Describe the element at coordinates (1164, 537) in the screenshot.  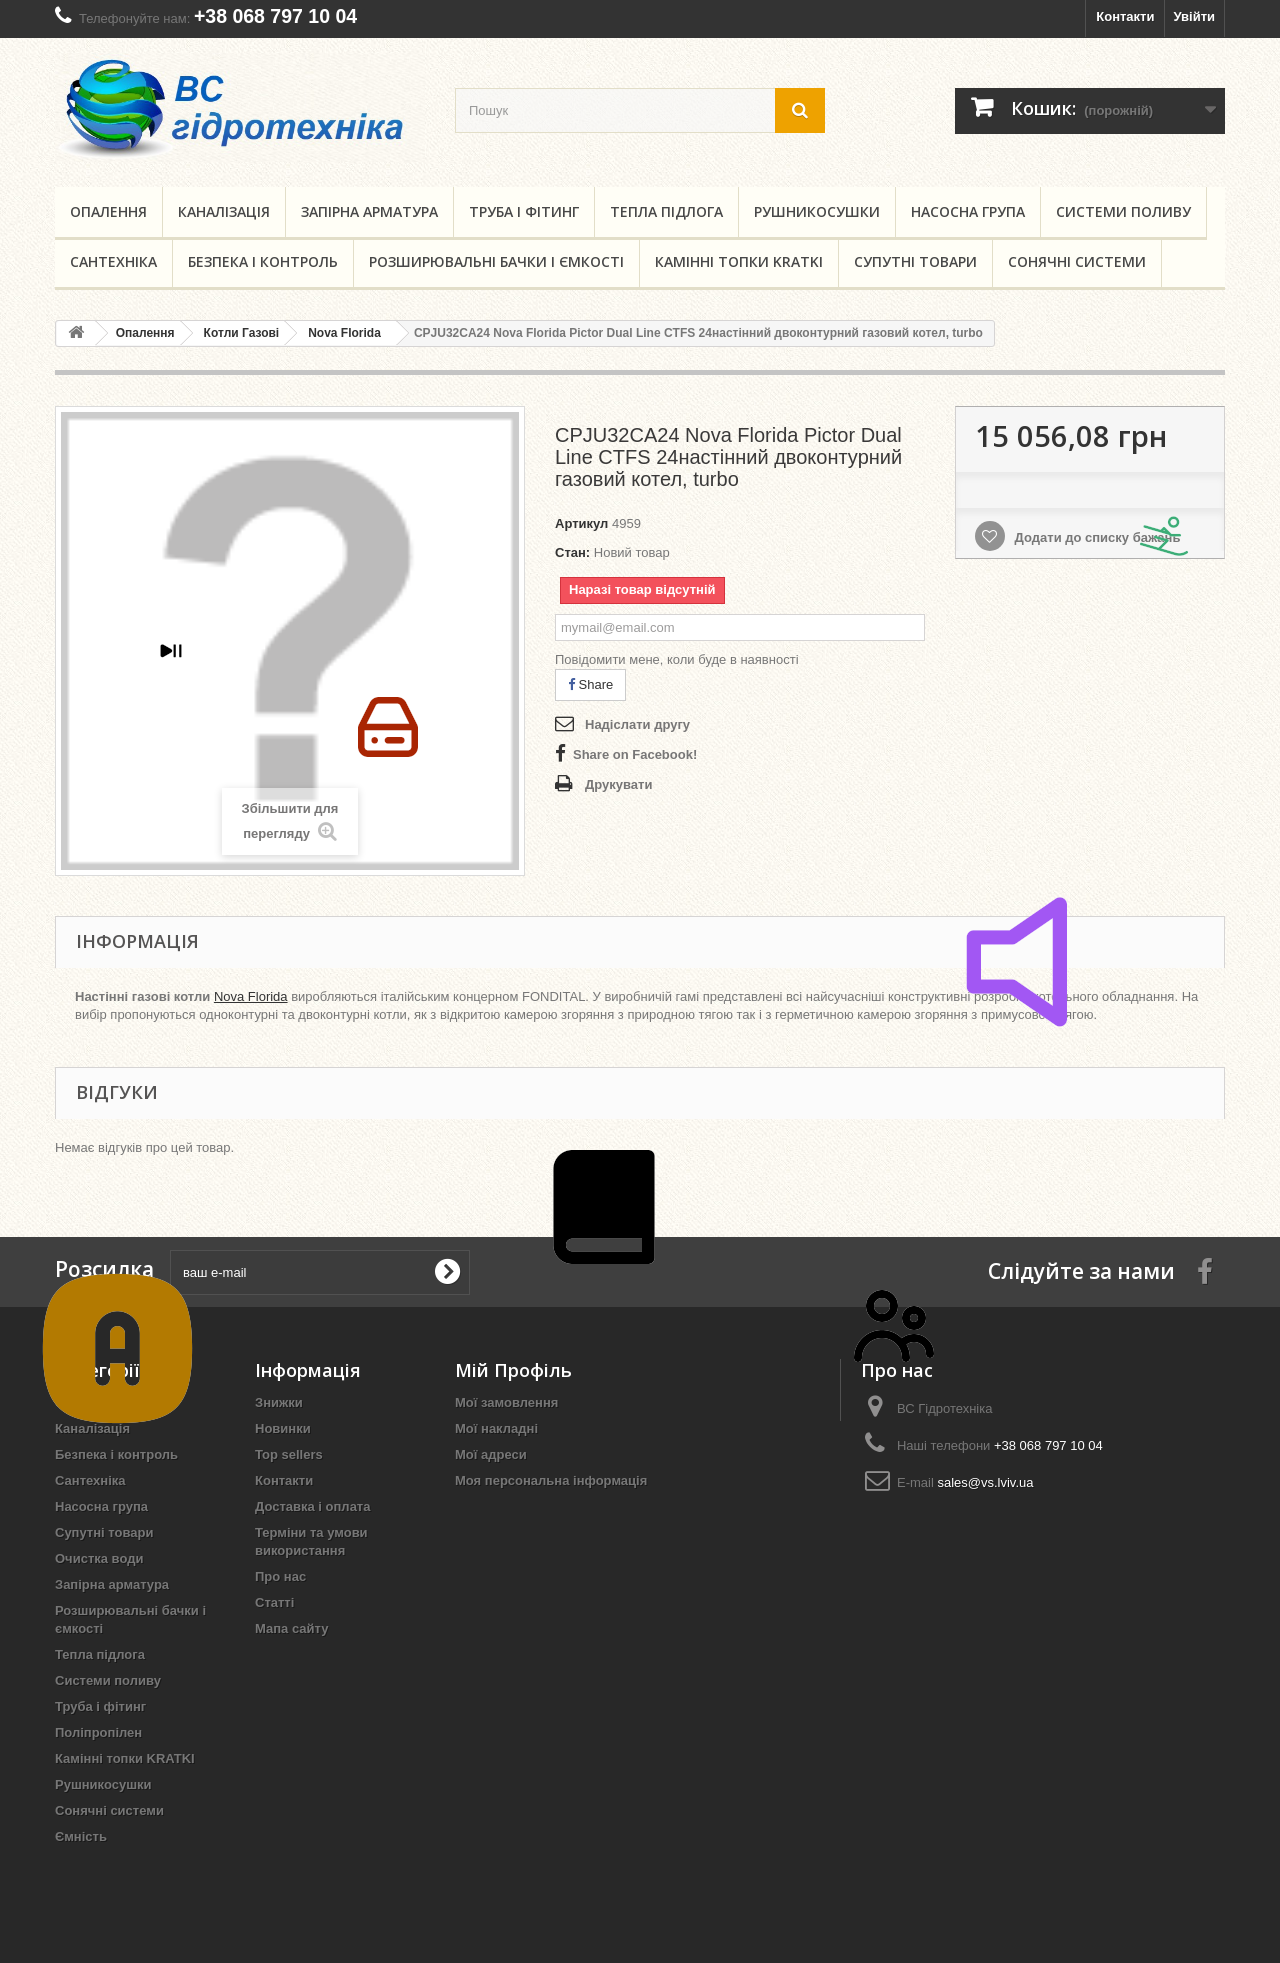
I see `access skiing or winter sports activities` at that location.